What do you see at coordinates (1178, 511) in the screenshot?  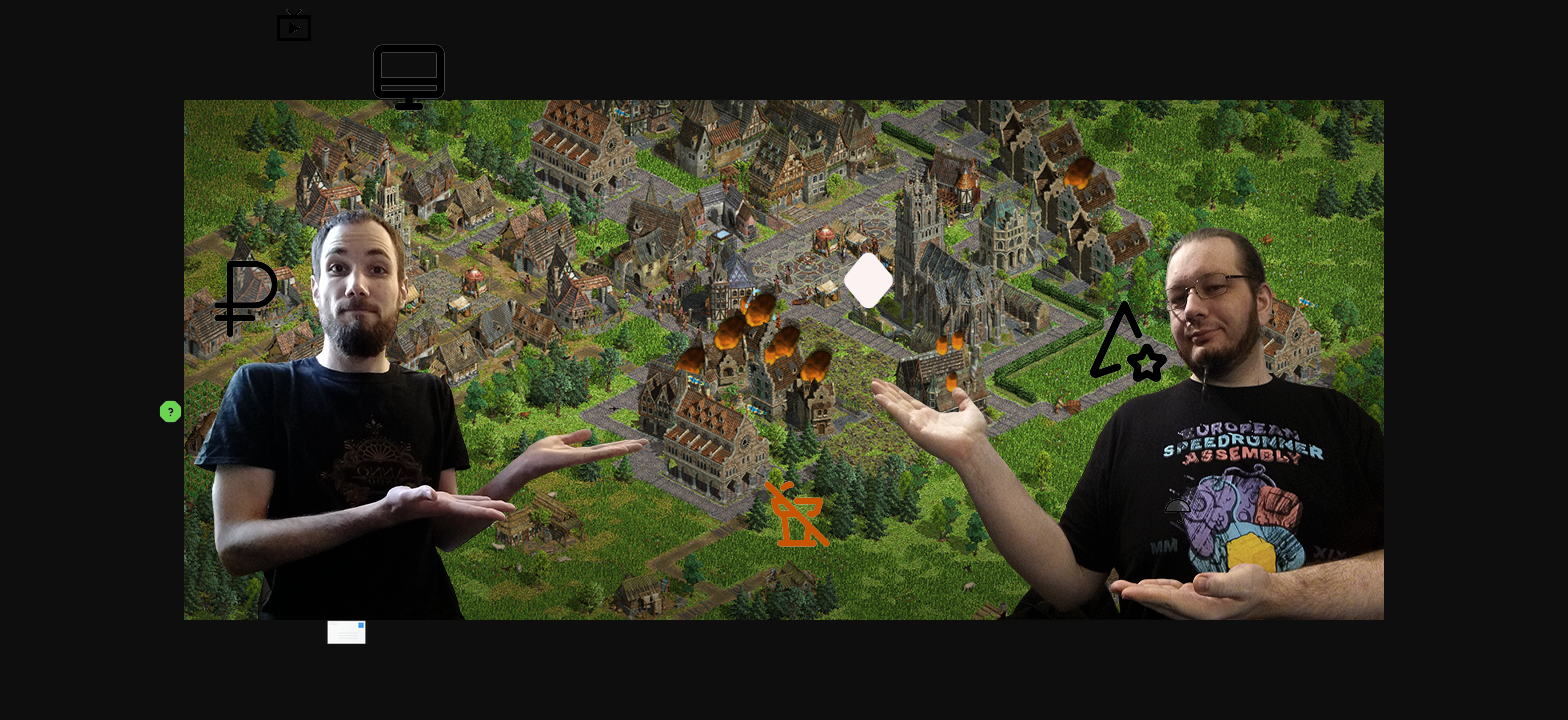 I see `indicates weather protection or rain forecast` at bounding box center [1178, 511].